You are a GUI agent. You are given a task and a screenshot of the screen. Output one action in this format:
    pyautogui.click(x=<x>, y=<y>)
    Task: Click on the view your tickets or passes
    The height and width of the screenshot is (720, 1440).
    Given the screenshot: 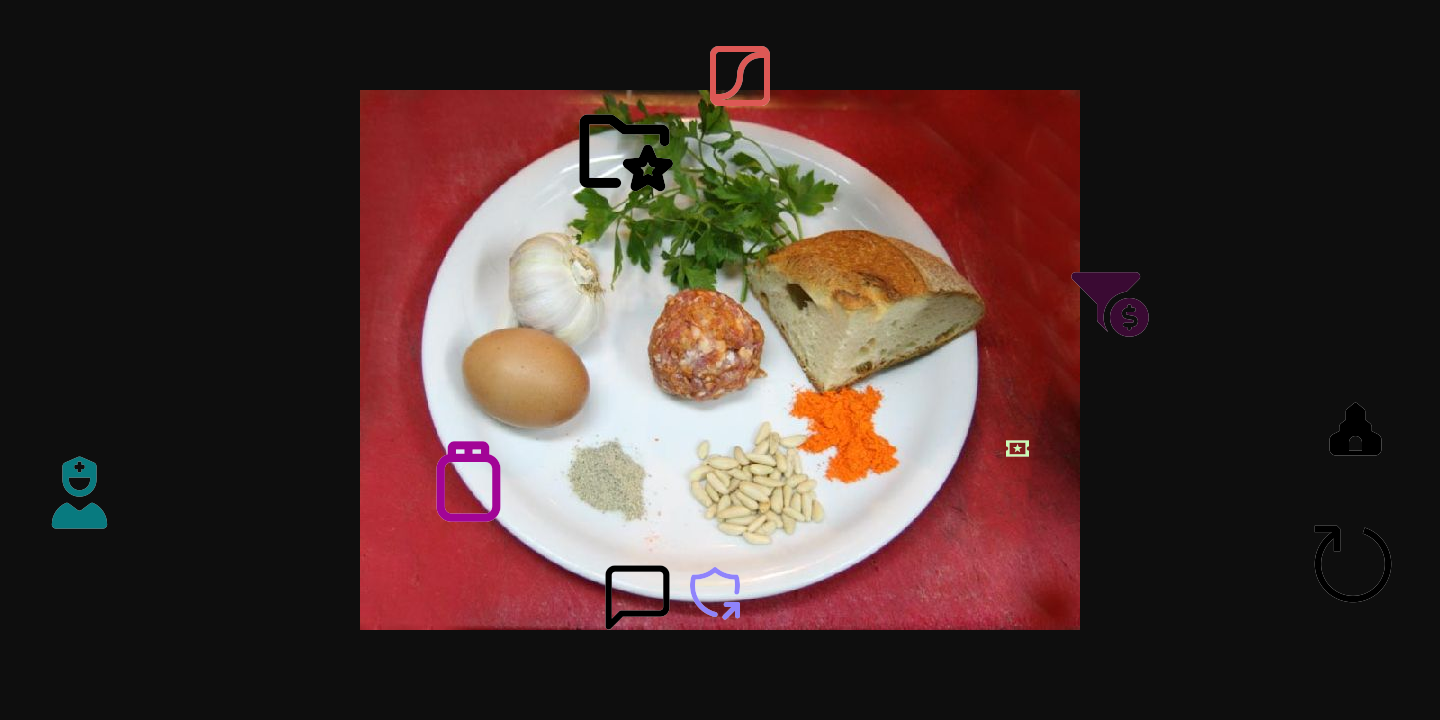 What is the action you would take?
    pyautogui.click(x=1017, y=448)
    